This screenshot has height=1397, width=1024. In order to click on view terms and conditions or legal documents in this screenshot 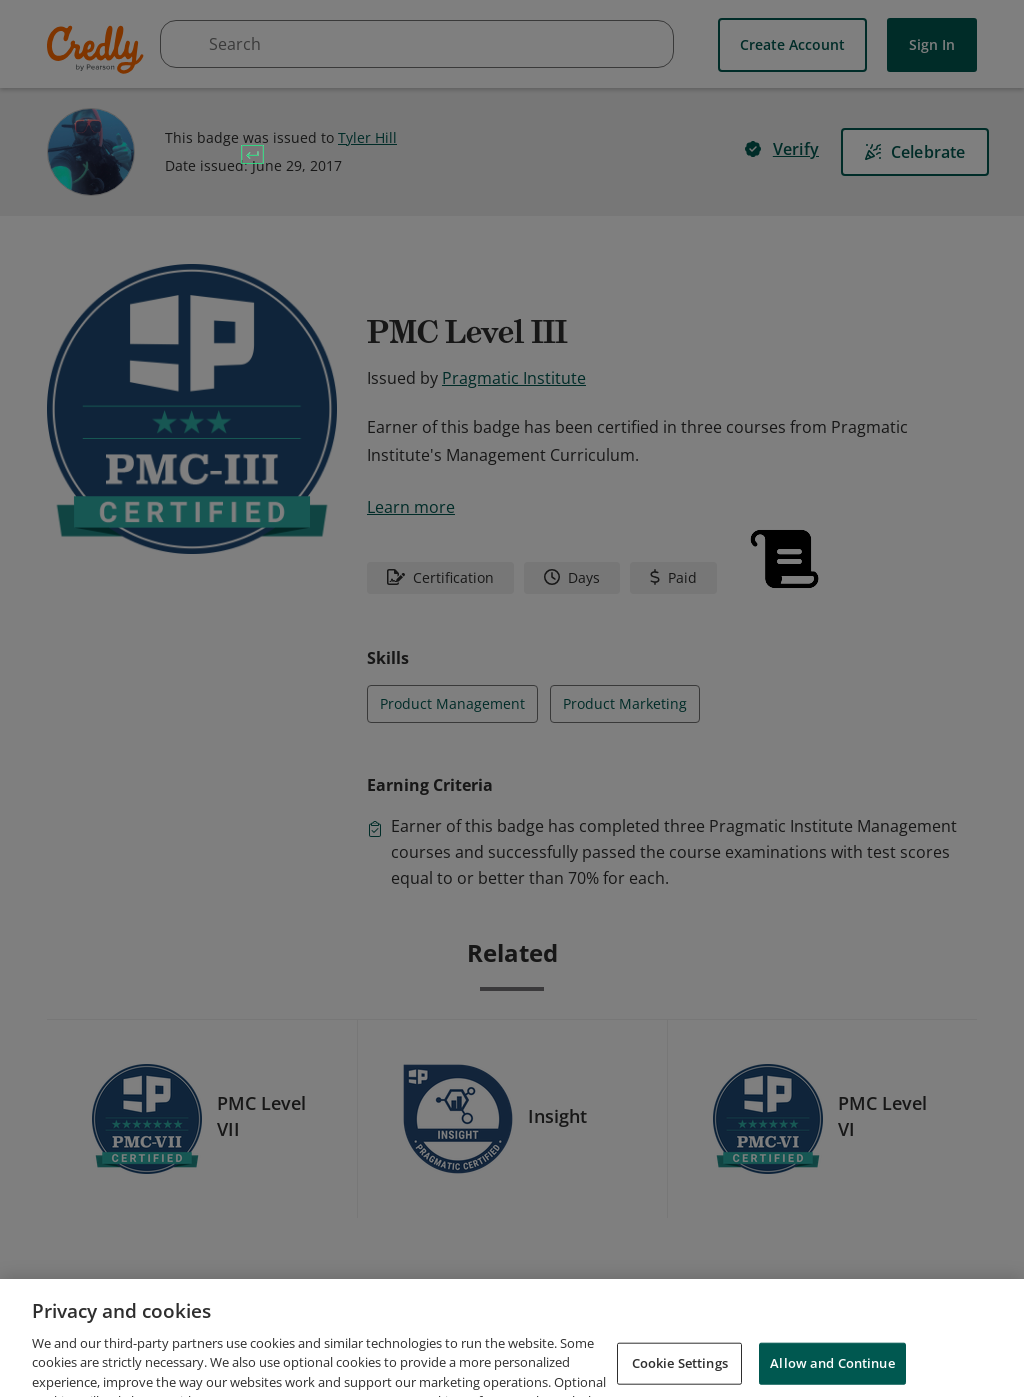, I will do `click(787, 559)`.